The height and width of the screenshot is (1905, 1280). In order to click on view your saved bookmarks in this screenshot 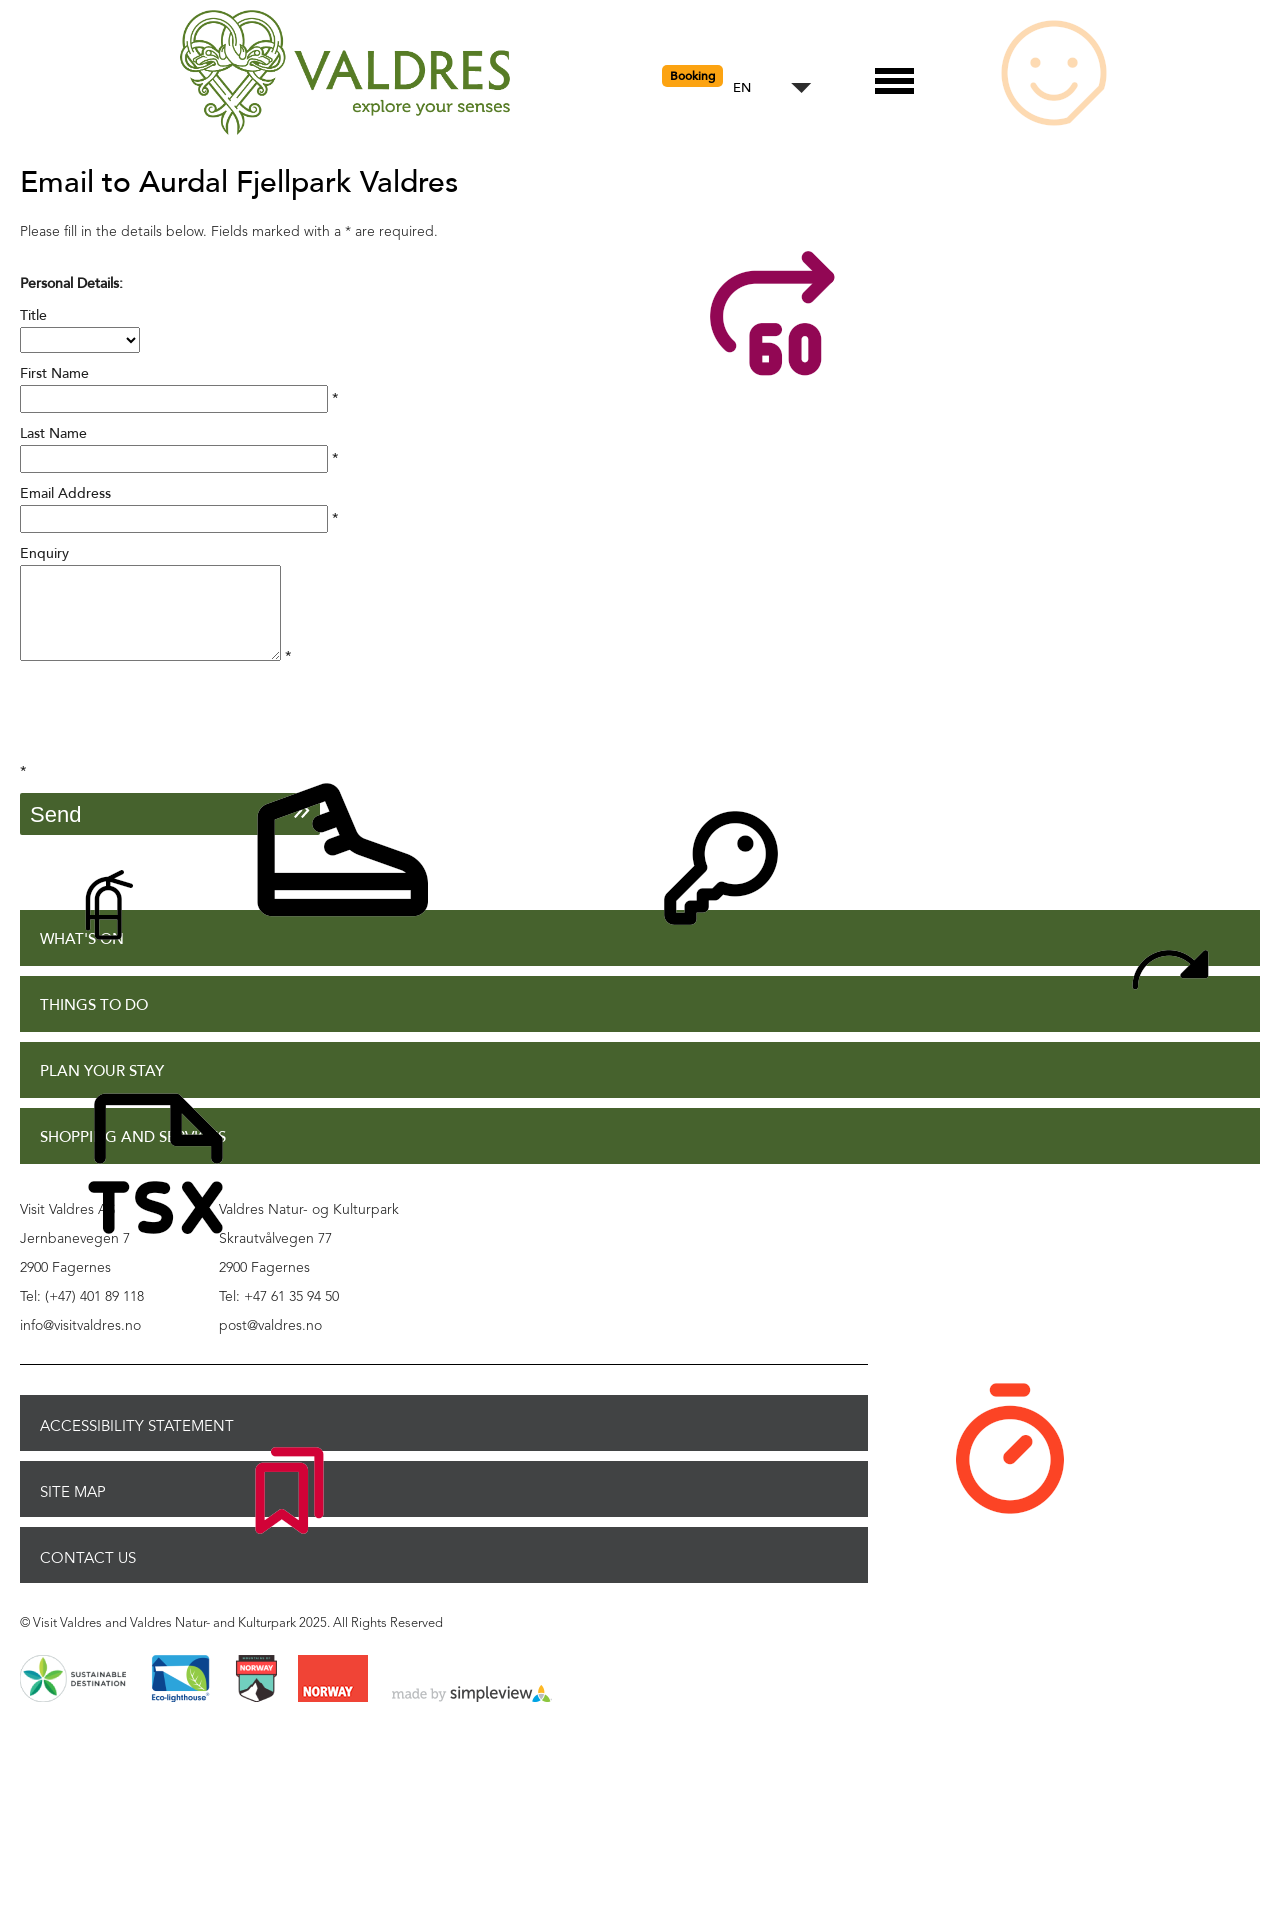, I will do `click(289, 1490)`.